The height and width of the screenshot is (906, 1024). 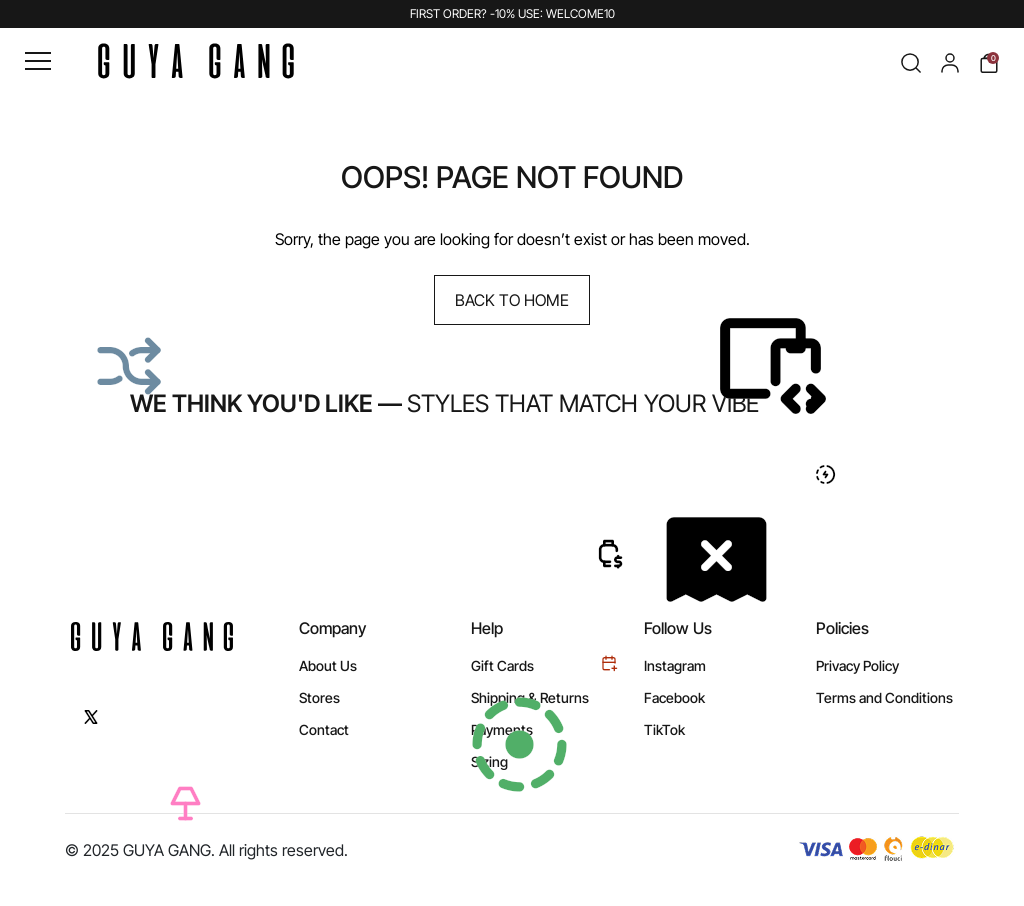 I want to click on toggle lamp or lighting on/off, so click(x=185, y=803).